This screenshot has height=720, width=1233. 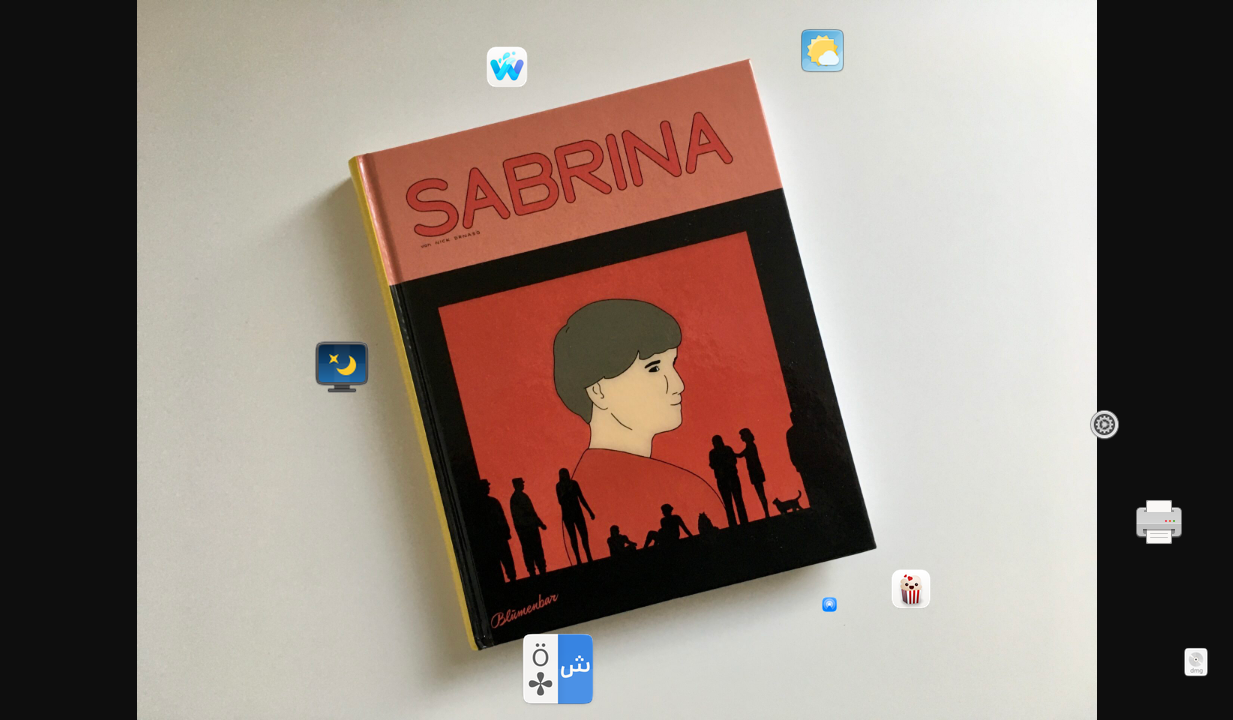 I want to click on open waterfox browser, so click(x=507, y=67).